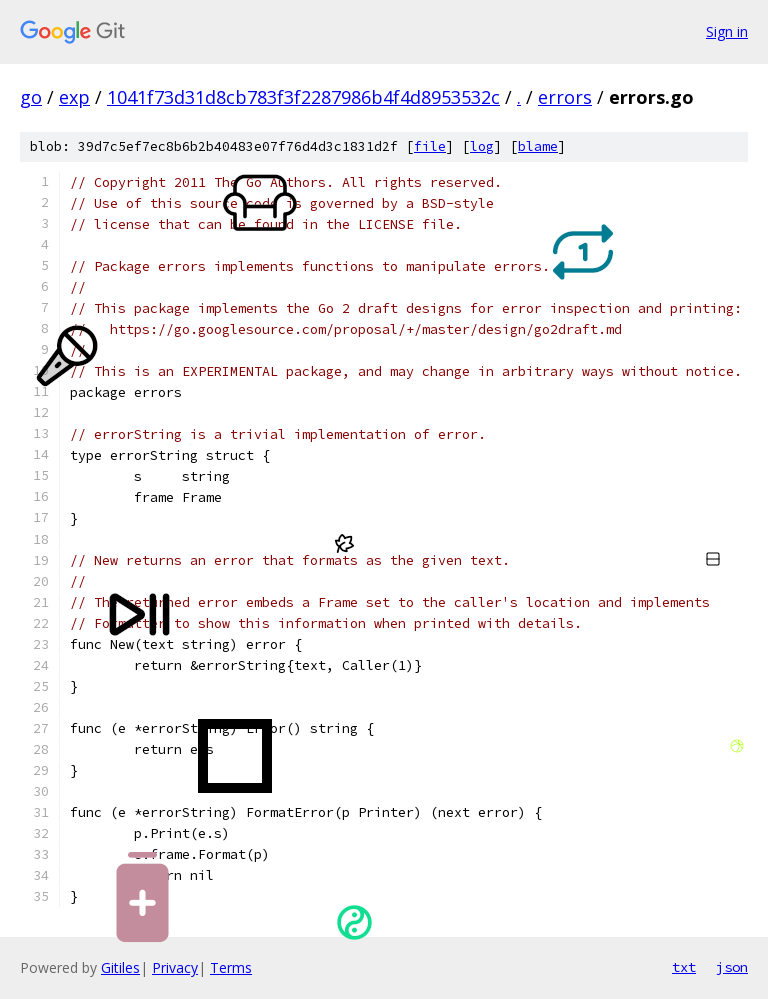 This screenshot has width=768, height=999. Describe the element at coordinates (583, 252) in the screenshot. I see `repeat current track once` at that location.